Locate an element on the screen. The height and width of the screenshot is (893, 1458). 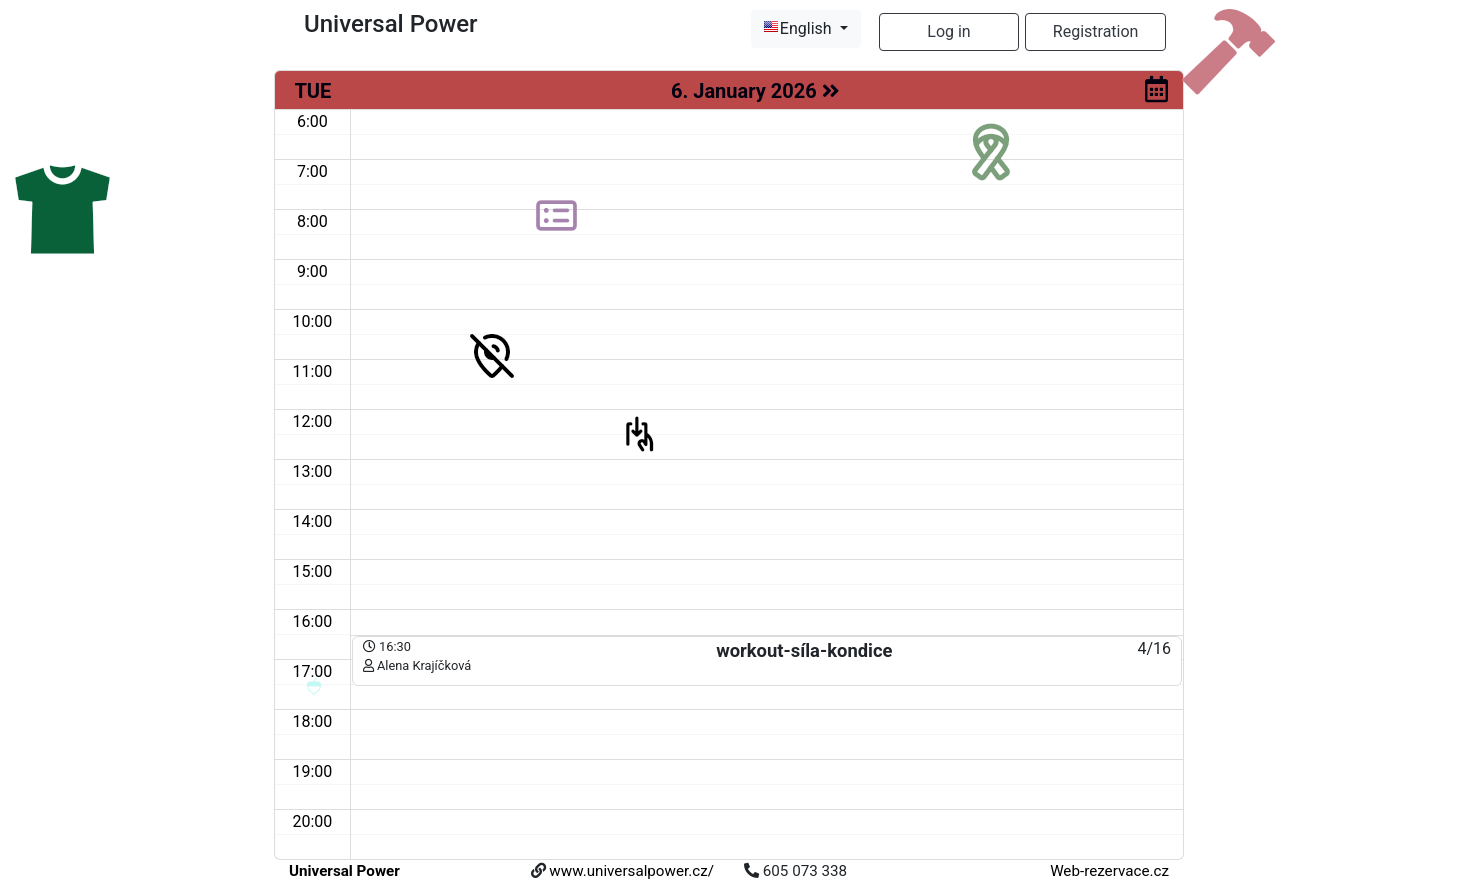
browse clothing or apparel items is located at coordinates (62, 209).